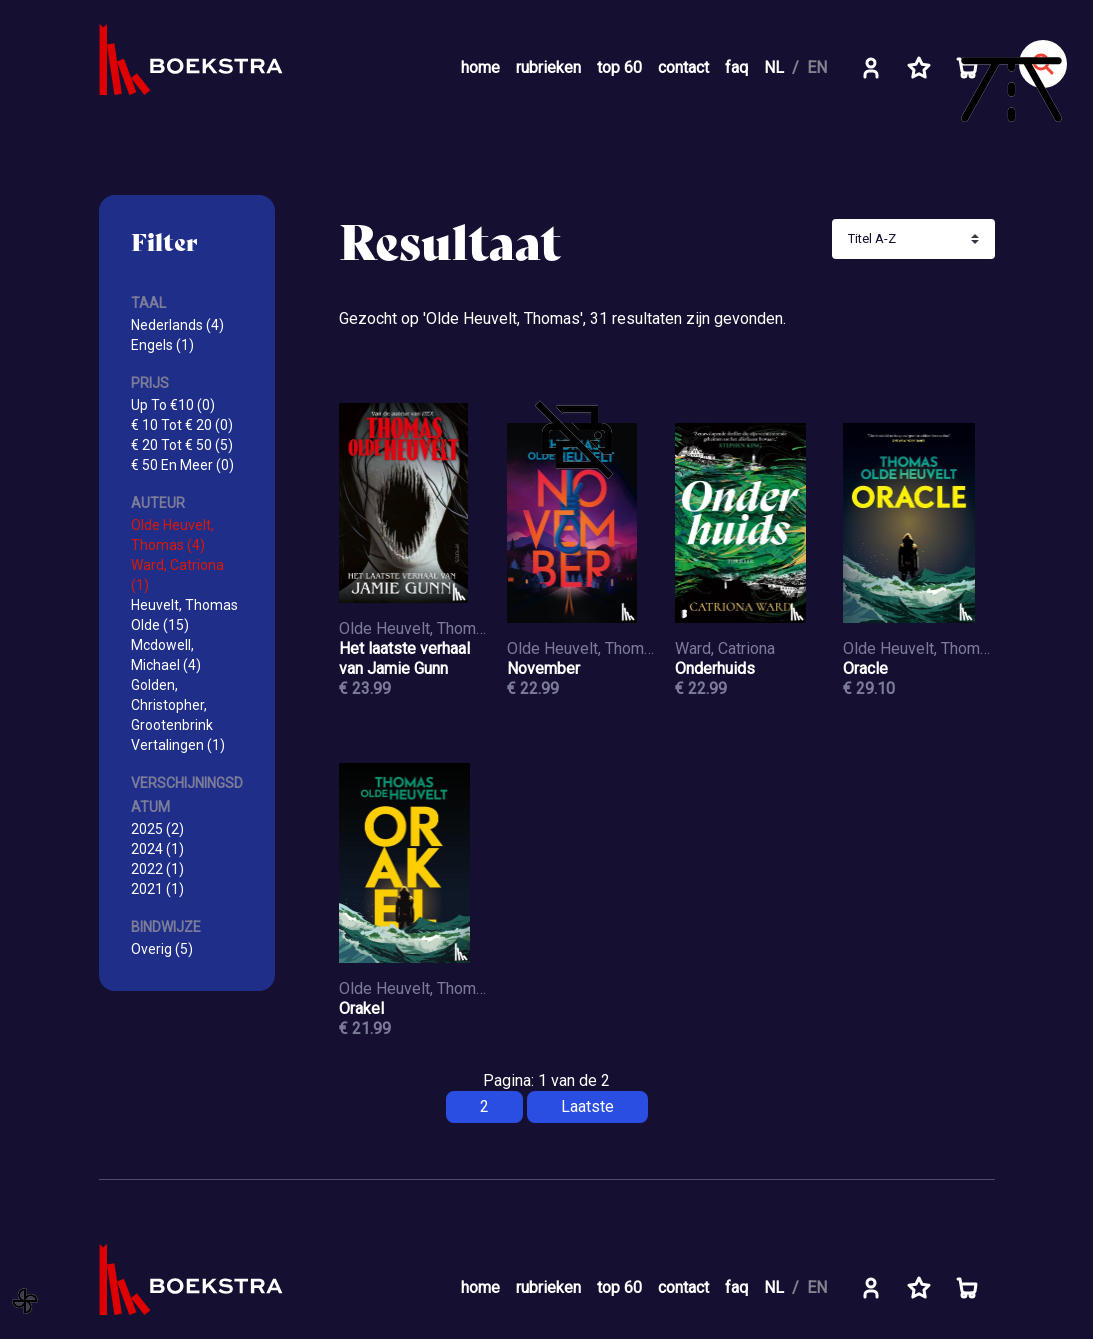 Image resolution: width=1093 pixels, height=1339 pixels. I want to click on view directions or navigation, so click(1011, 89).